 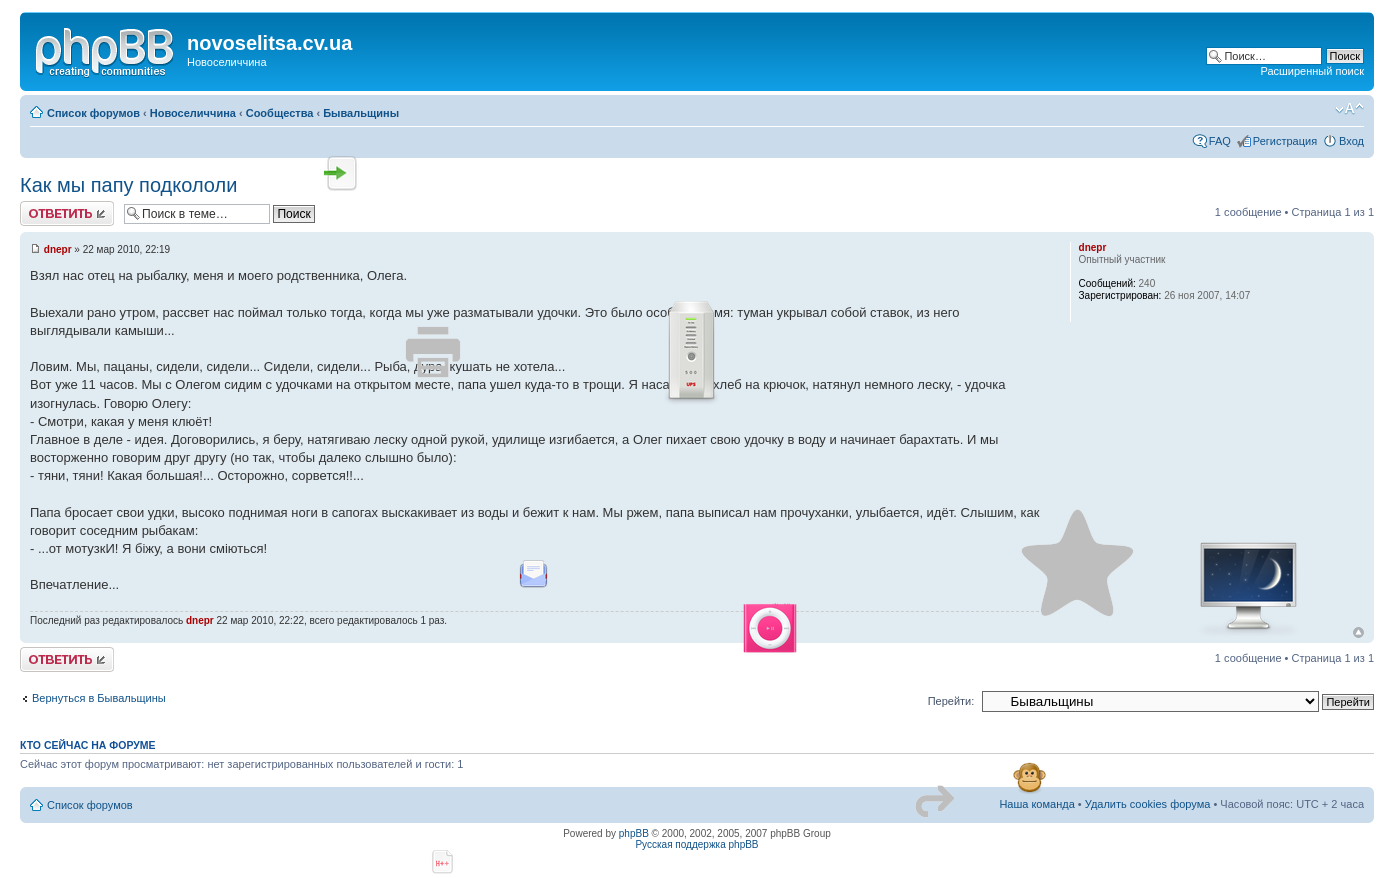 What do you see at coordinates (533, 574) in the screenshot?
I see `indicates a message has been read` at bounding box center [533, 574].